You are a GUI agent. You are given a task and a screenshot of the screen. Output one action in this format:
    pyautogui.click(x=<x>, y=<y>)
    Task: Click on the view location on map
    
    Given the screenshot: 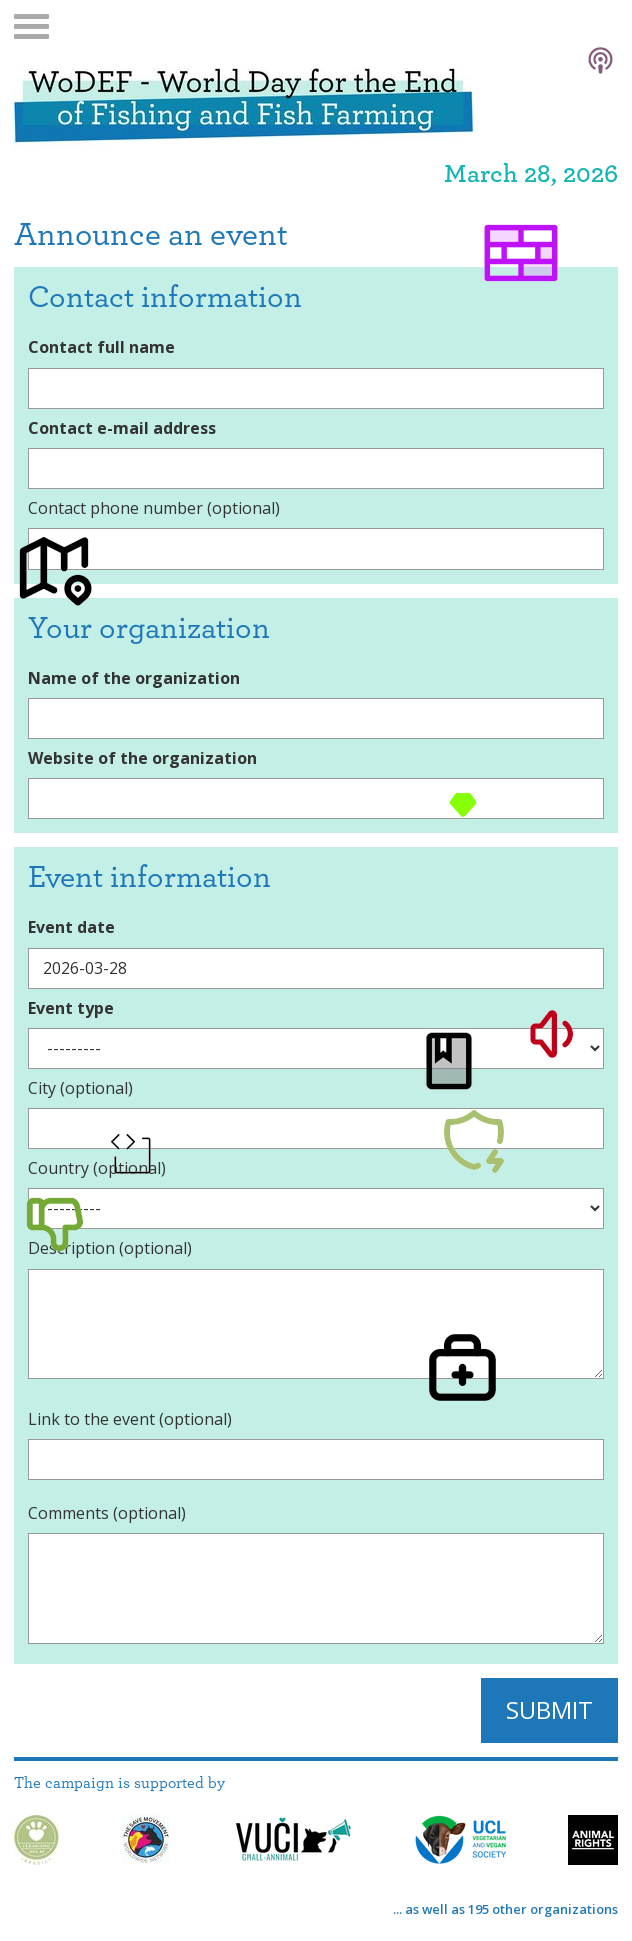 What is the action you would take?
    pyautogui.click(x=54, y=568)
    